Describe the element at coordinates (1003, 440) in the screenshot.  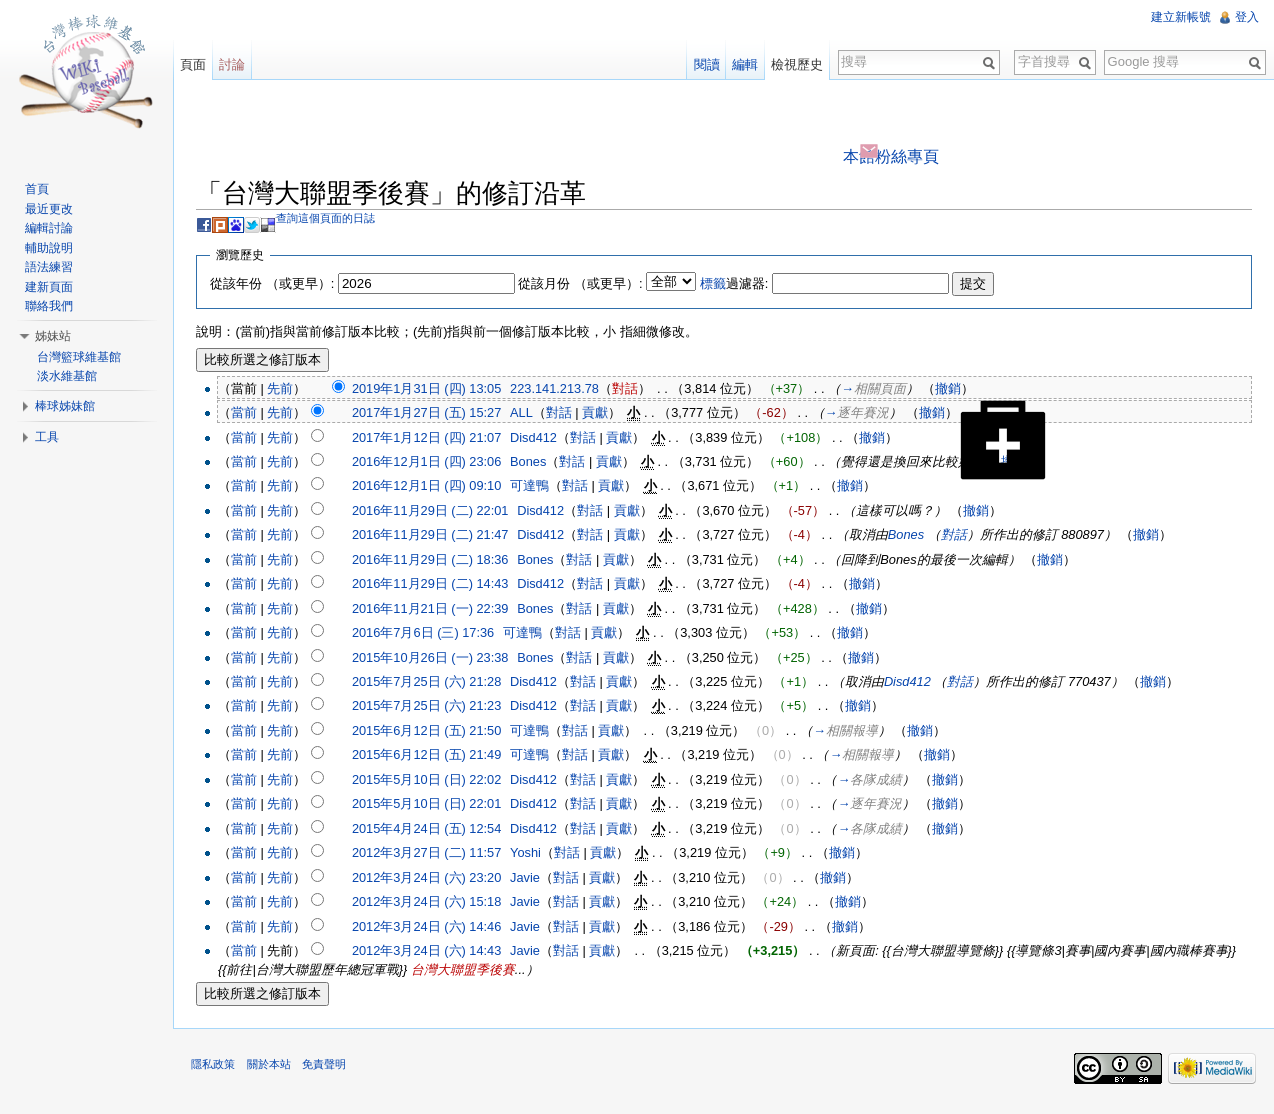
I see `access health or medical features` at that location.